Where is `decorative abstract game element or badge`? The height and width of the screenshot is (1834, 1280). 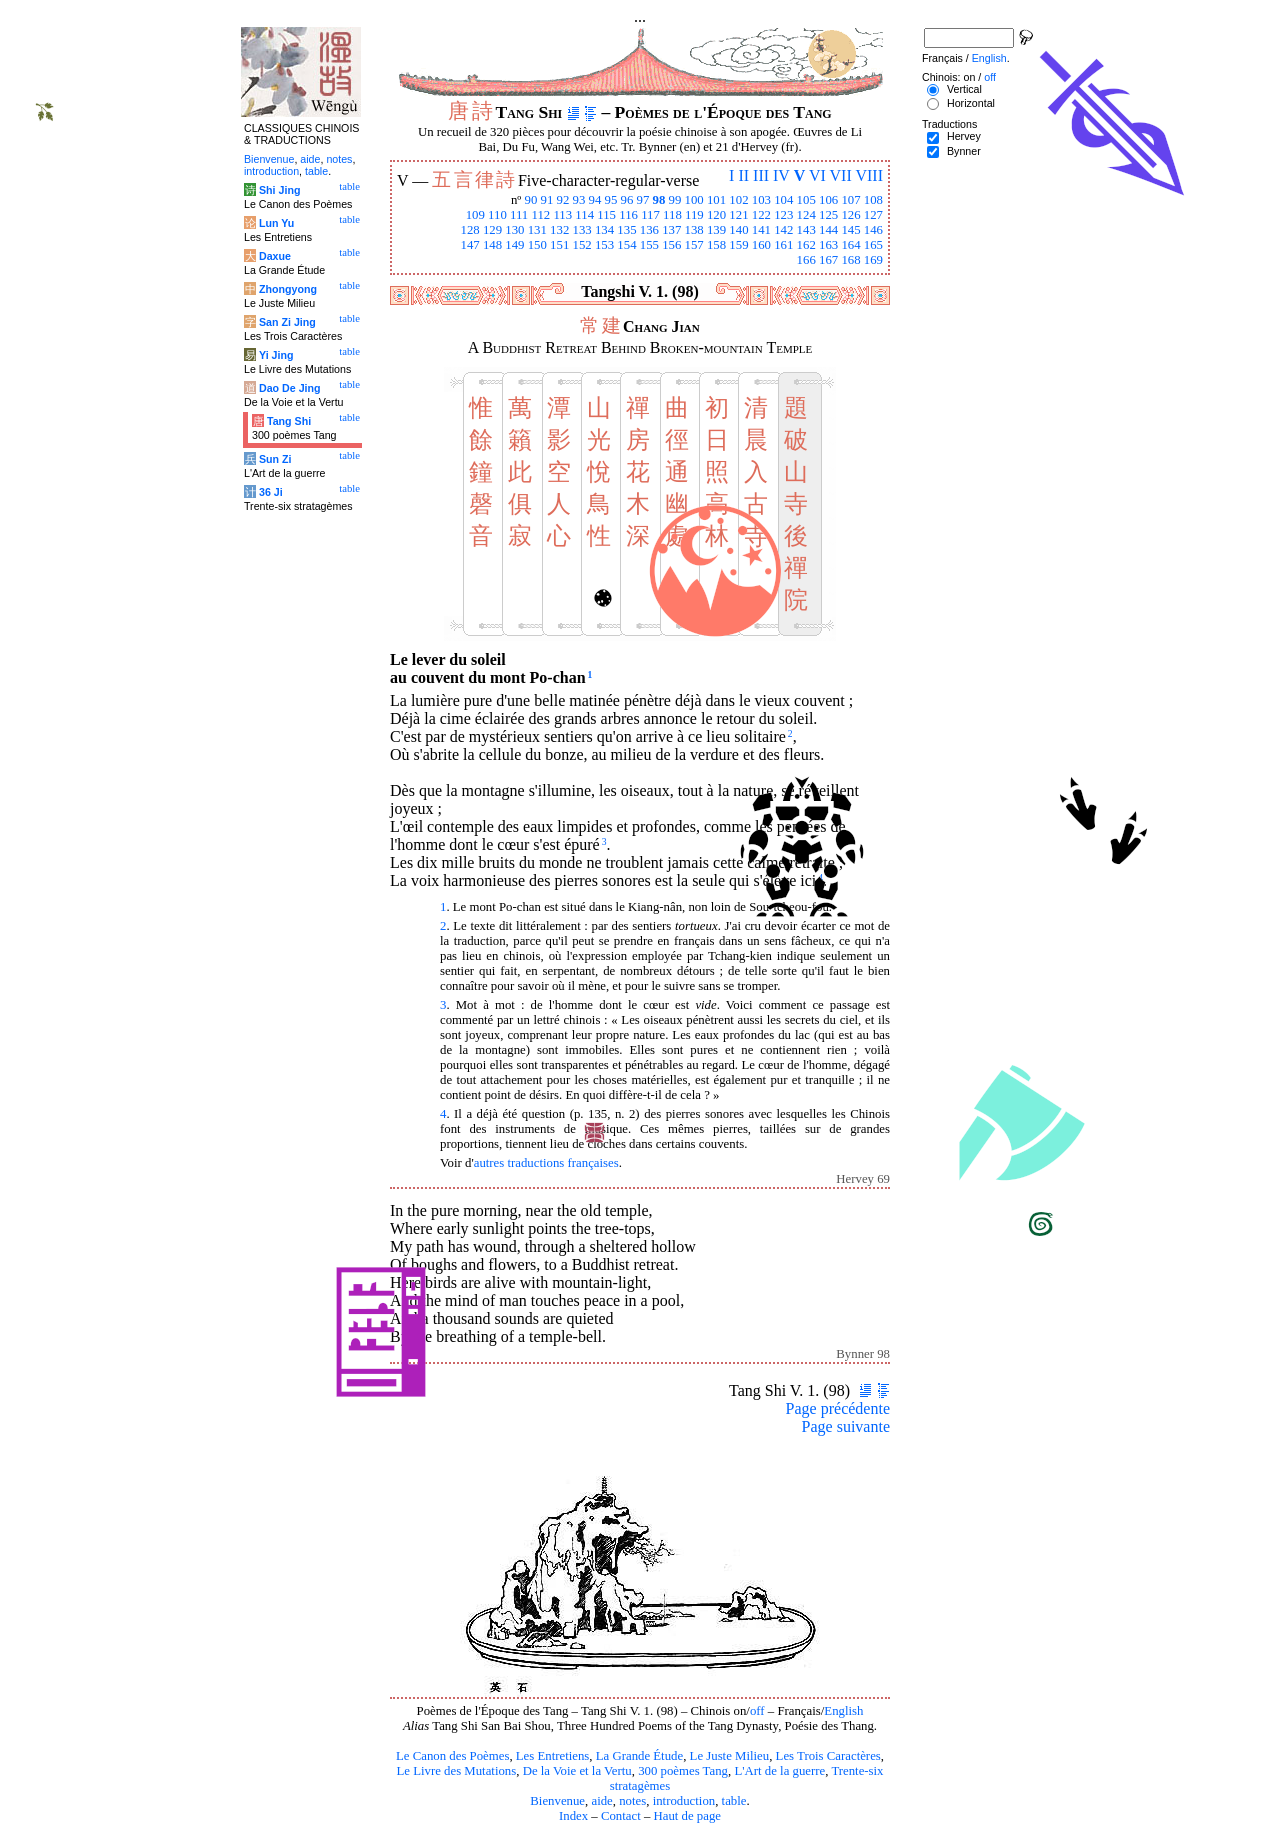
decorative abstract game element or badge is located at coordinates (594, 1132).